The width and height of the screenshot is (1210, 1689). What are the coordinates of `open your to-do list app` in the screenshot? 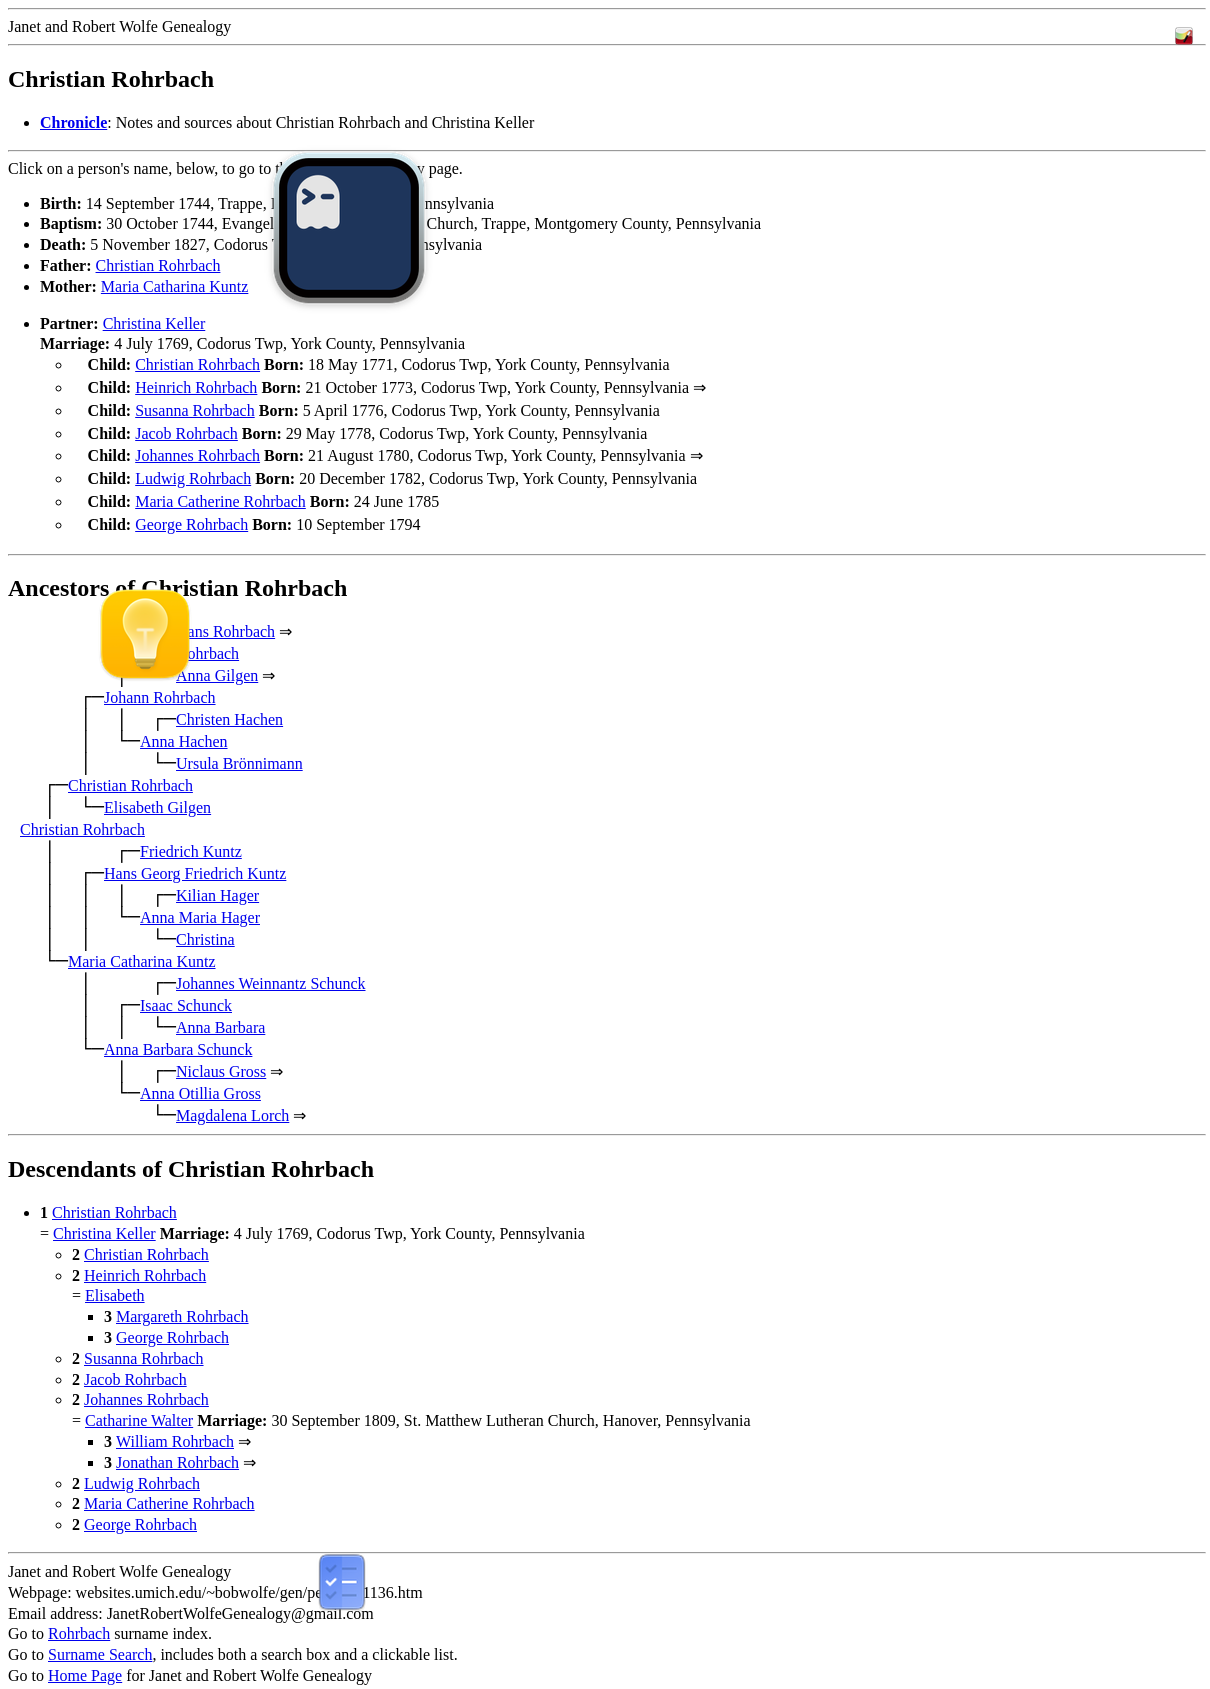 It's located at (342, 1582).